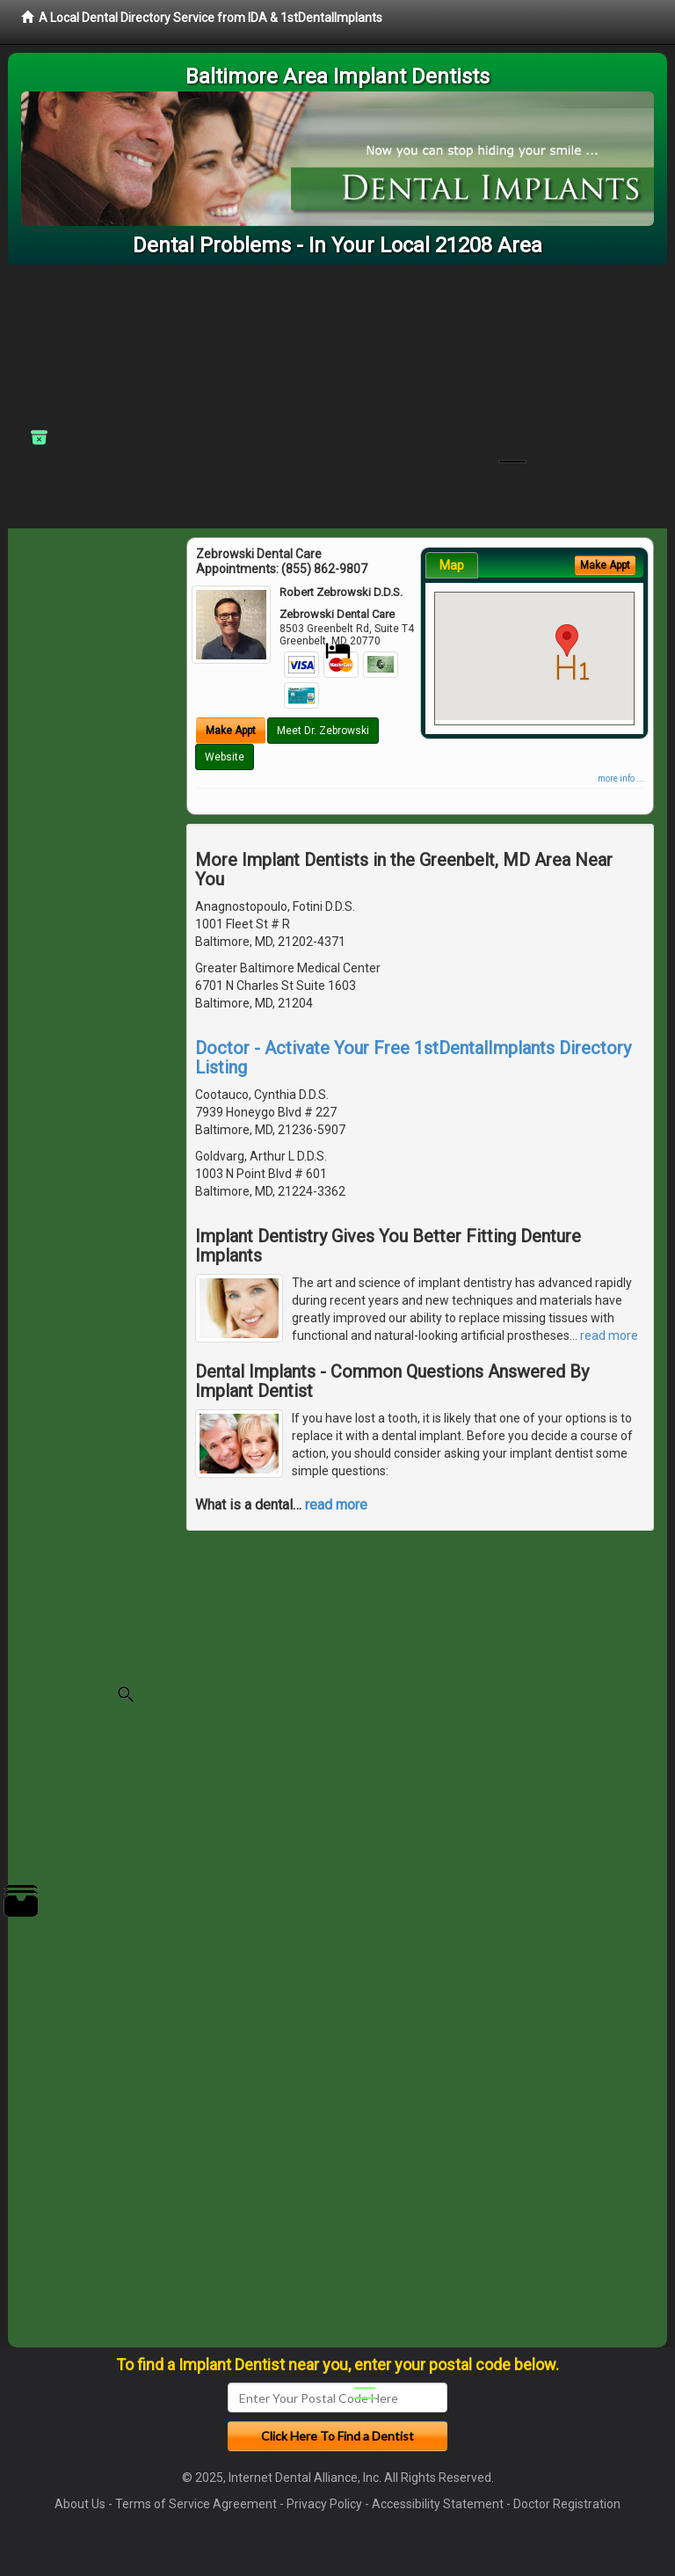 Image resolution: width=675 pixels, height=2576 pixels. Describe the element at coordinates (39, 437) in the screenshot. I see `remove item from archive` at that location.